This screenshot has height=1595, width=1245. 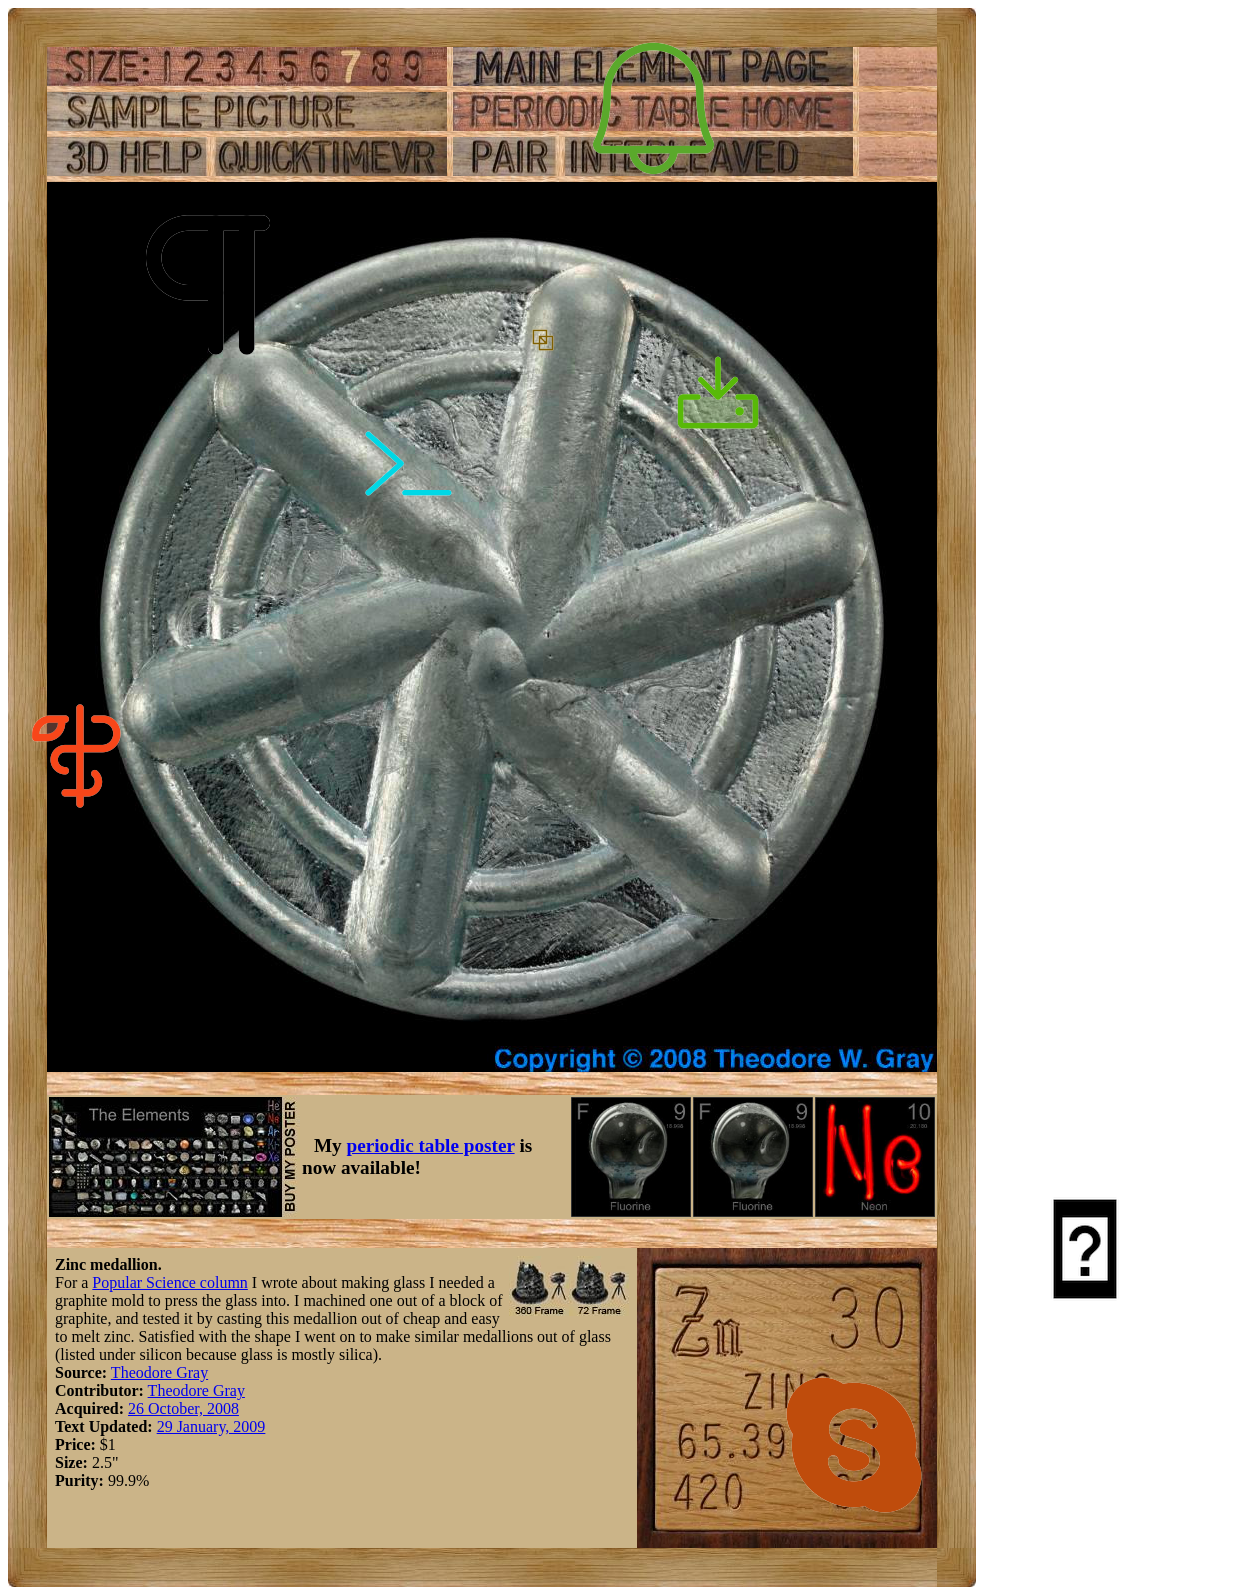 I want to click on open the command line terminal, so click(x=408, y=463).